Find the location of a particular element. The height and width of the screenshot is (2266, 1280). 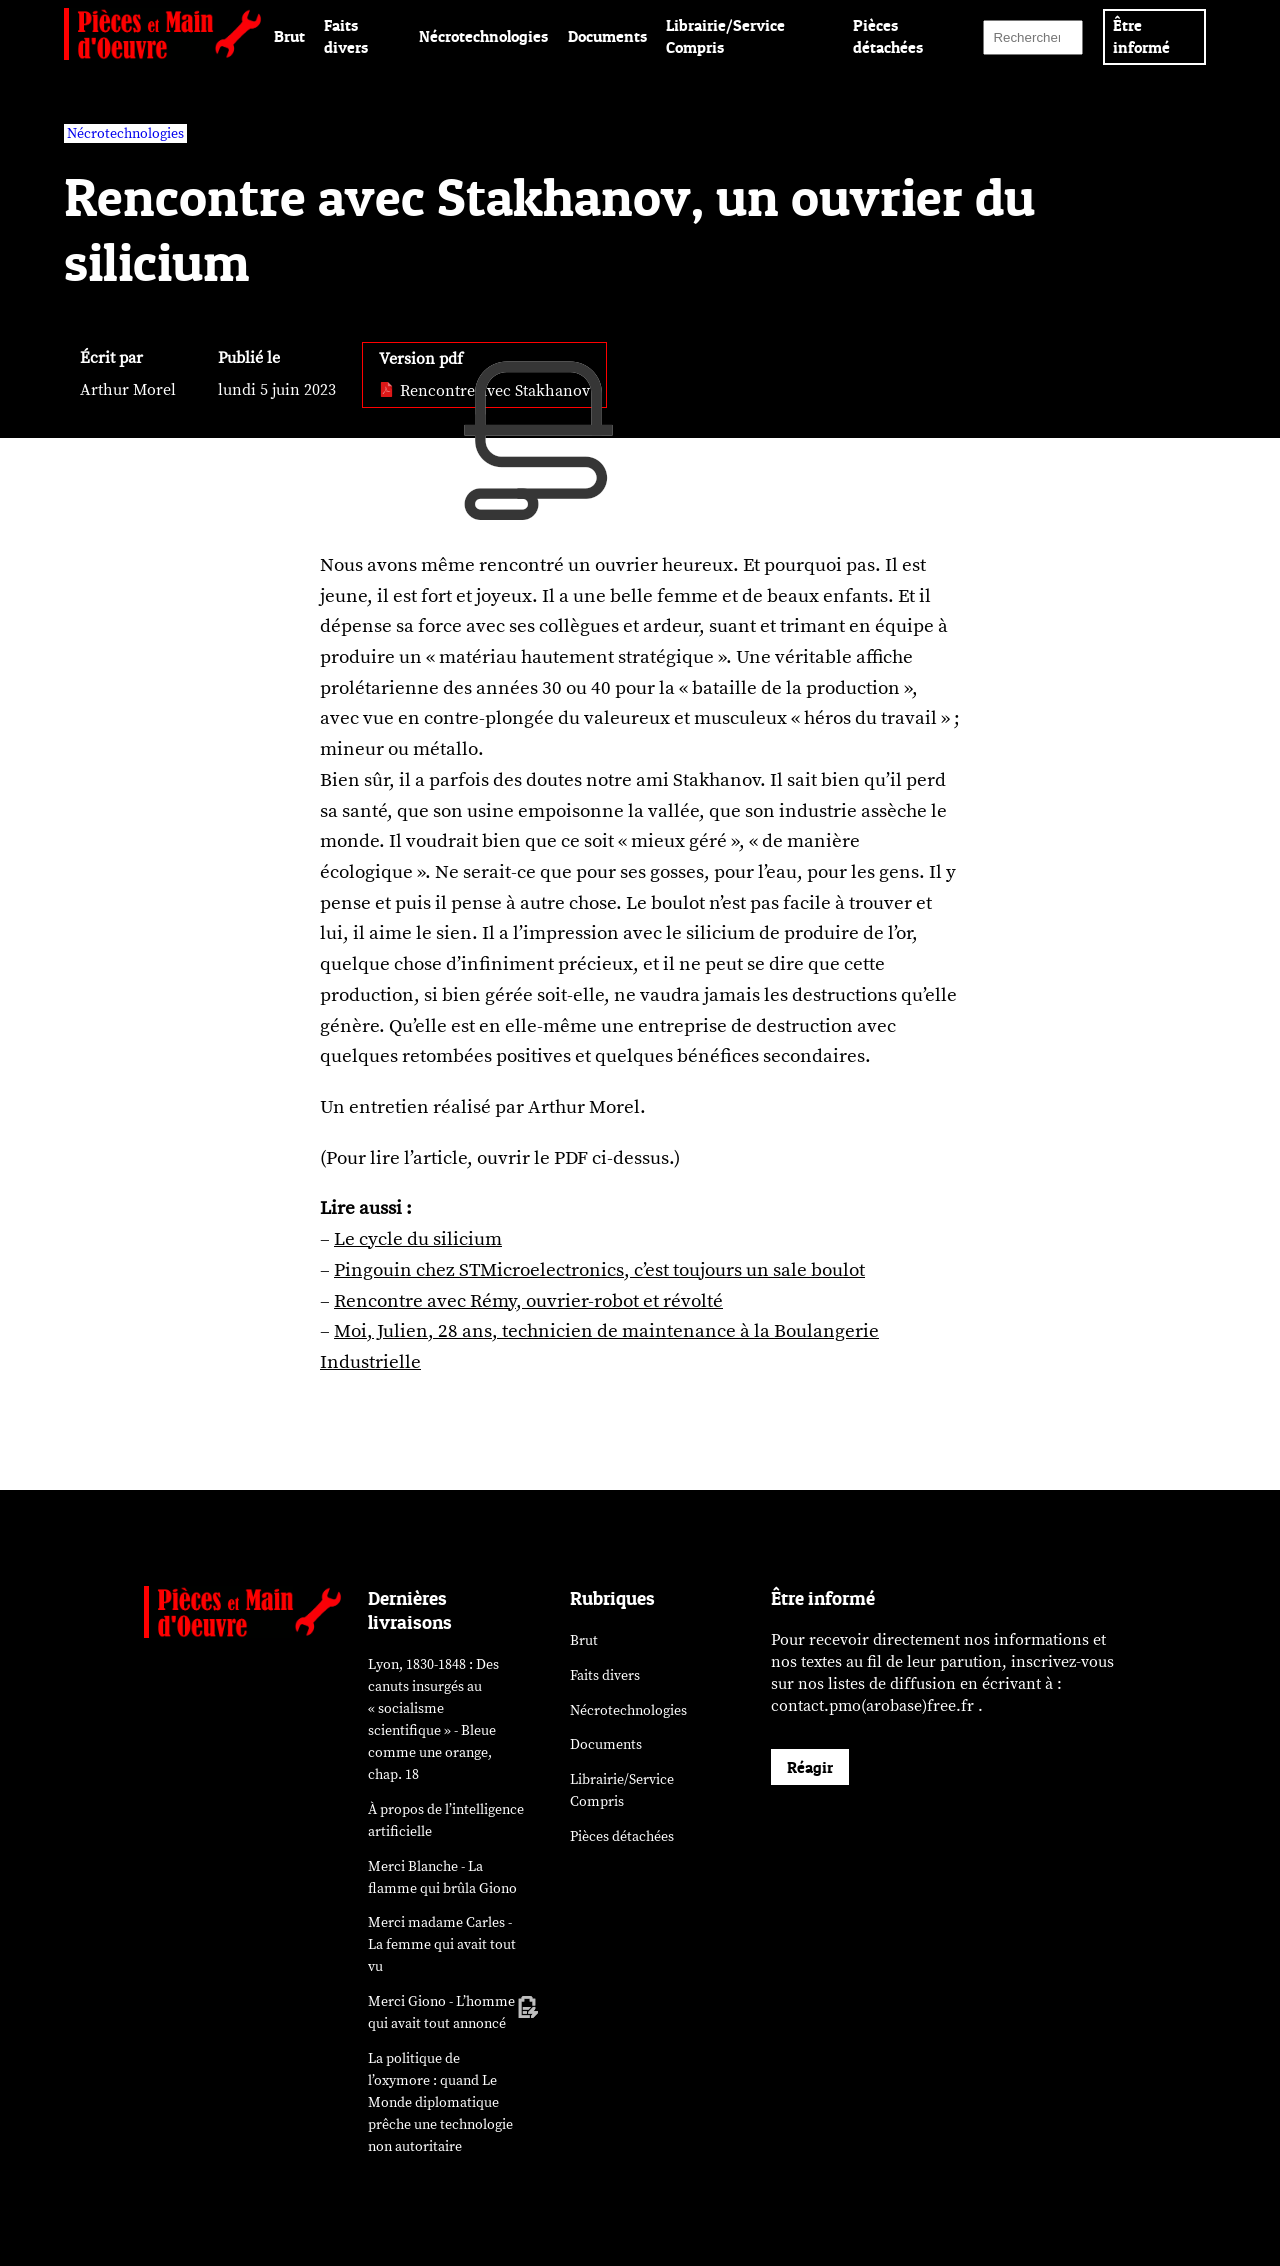

battery is charging with good charge level is located at coordinates (527, 2007).